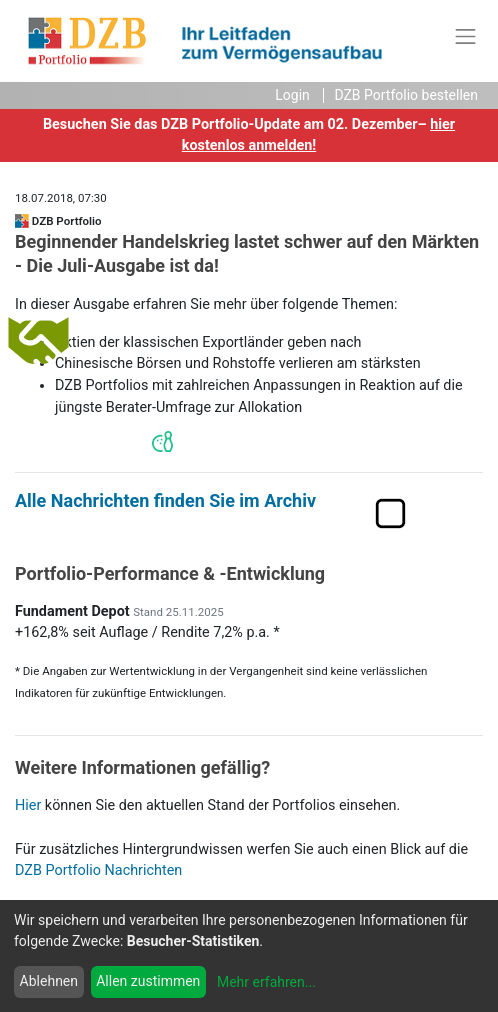  Describe the element at coordinates (162, 441) in the screenshot. I see `browse bowling alleys nearby` at that location.